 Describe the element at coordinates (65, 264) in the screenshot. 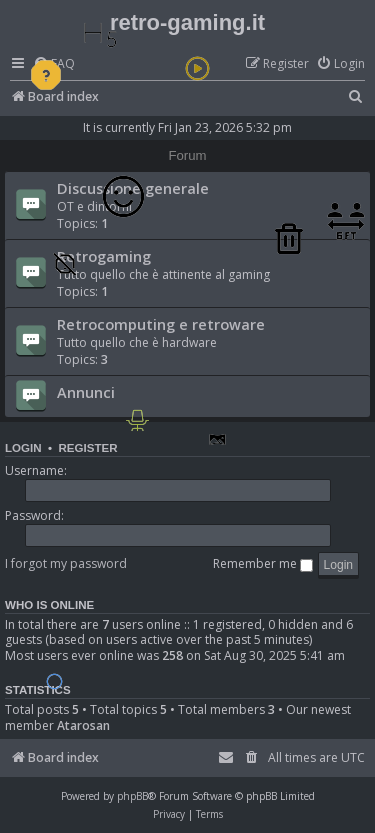

I see `disable or turn off reporting` at that location.